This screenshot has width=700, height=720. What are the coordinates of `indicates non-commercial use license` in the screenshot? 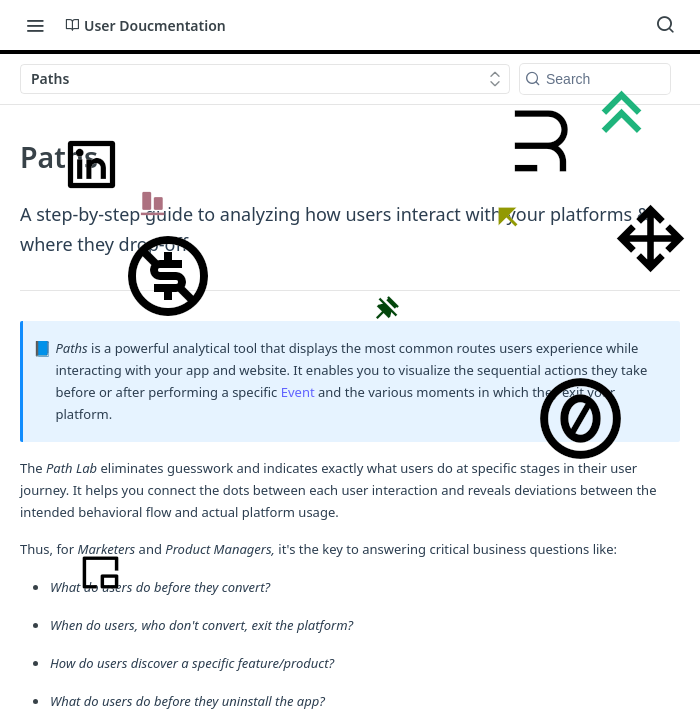 It's located at (168, 276).